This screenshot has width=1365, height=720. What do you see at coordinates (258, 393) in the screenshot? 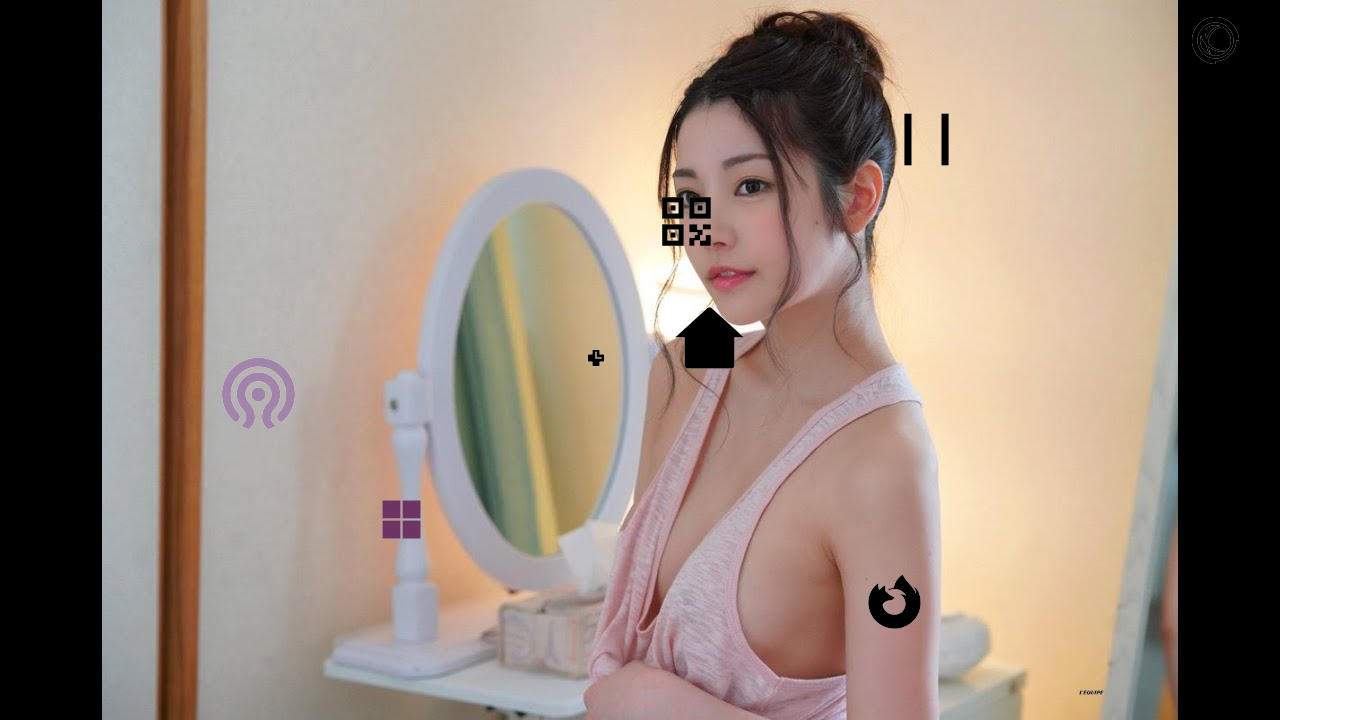
I see `ceph distributed storage platform logo` at bounding box center [258, 393].